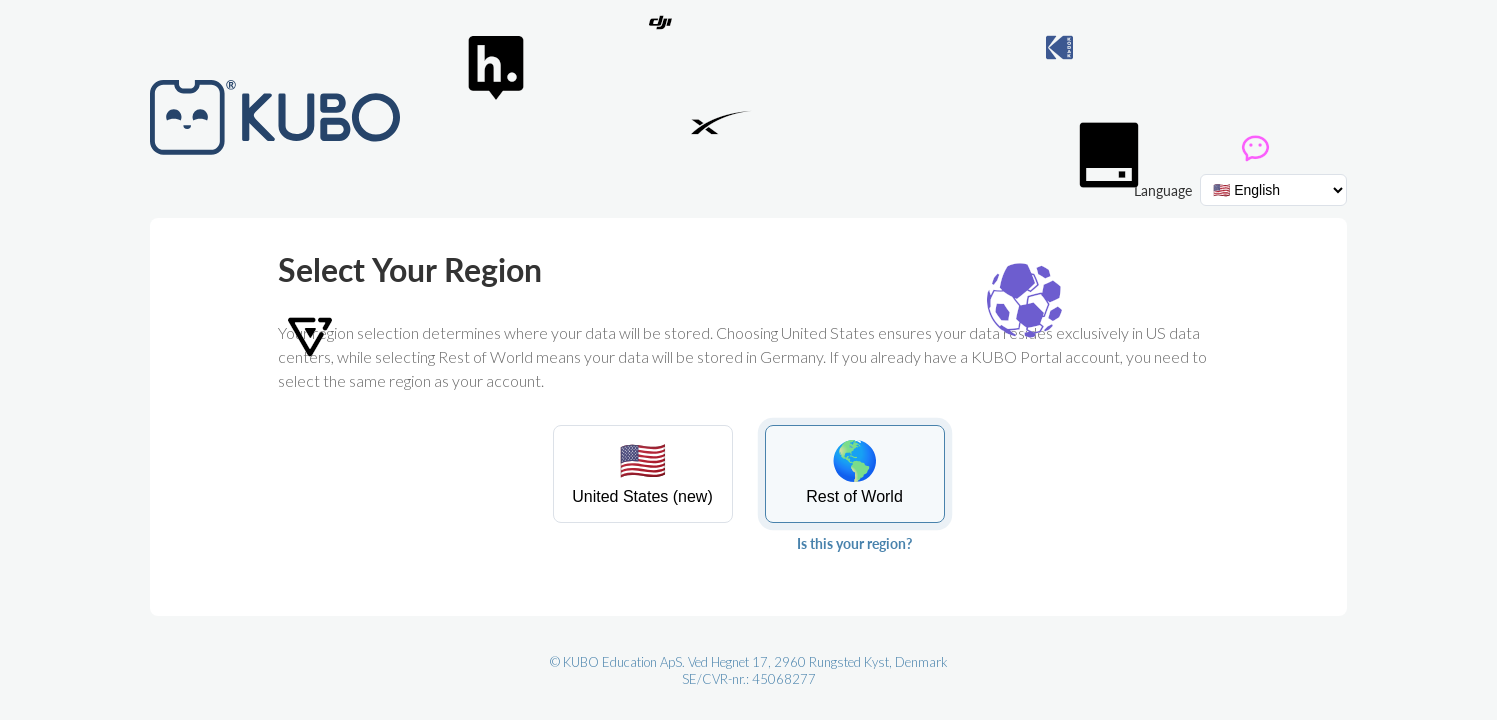 This screenshot has width=1497, height=720. What do you see at coordinates (721, 122) in the screenshot?
I see `spacex company logo` at bounding box center [721, 122].